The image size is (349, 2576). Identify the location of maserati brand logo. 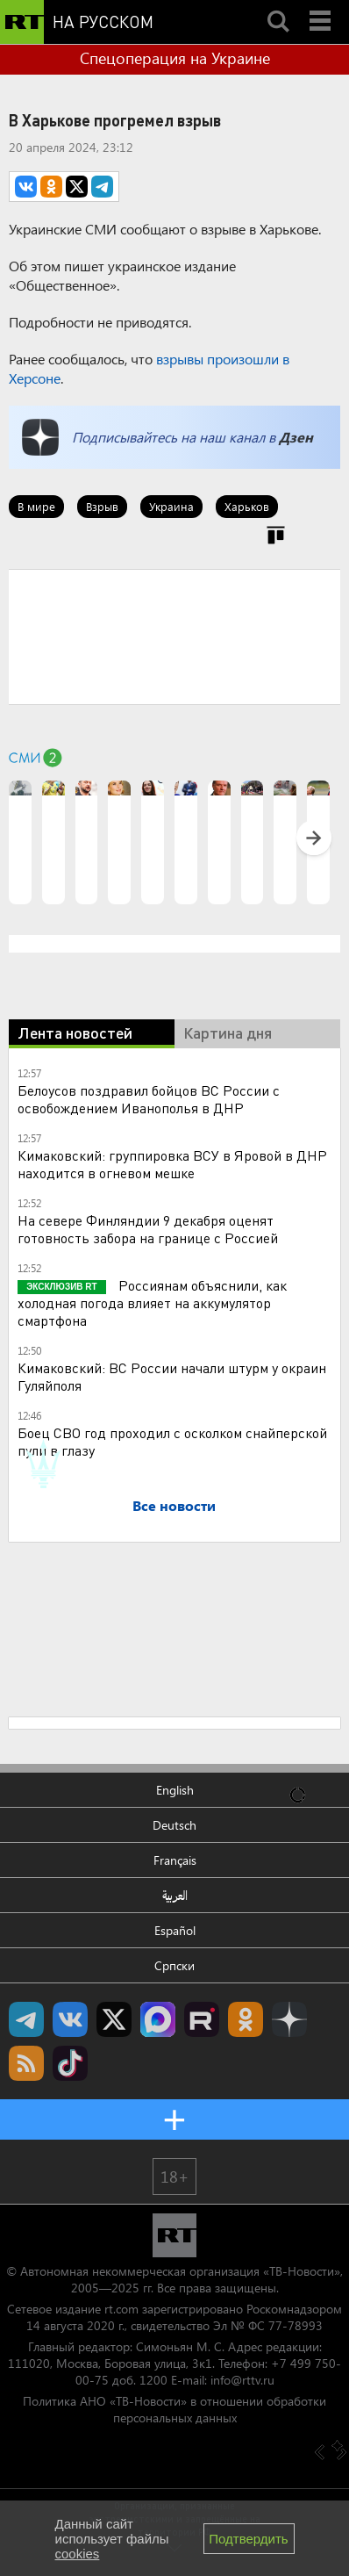
(43, 1463).